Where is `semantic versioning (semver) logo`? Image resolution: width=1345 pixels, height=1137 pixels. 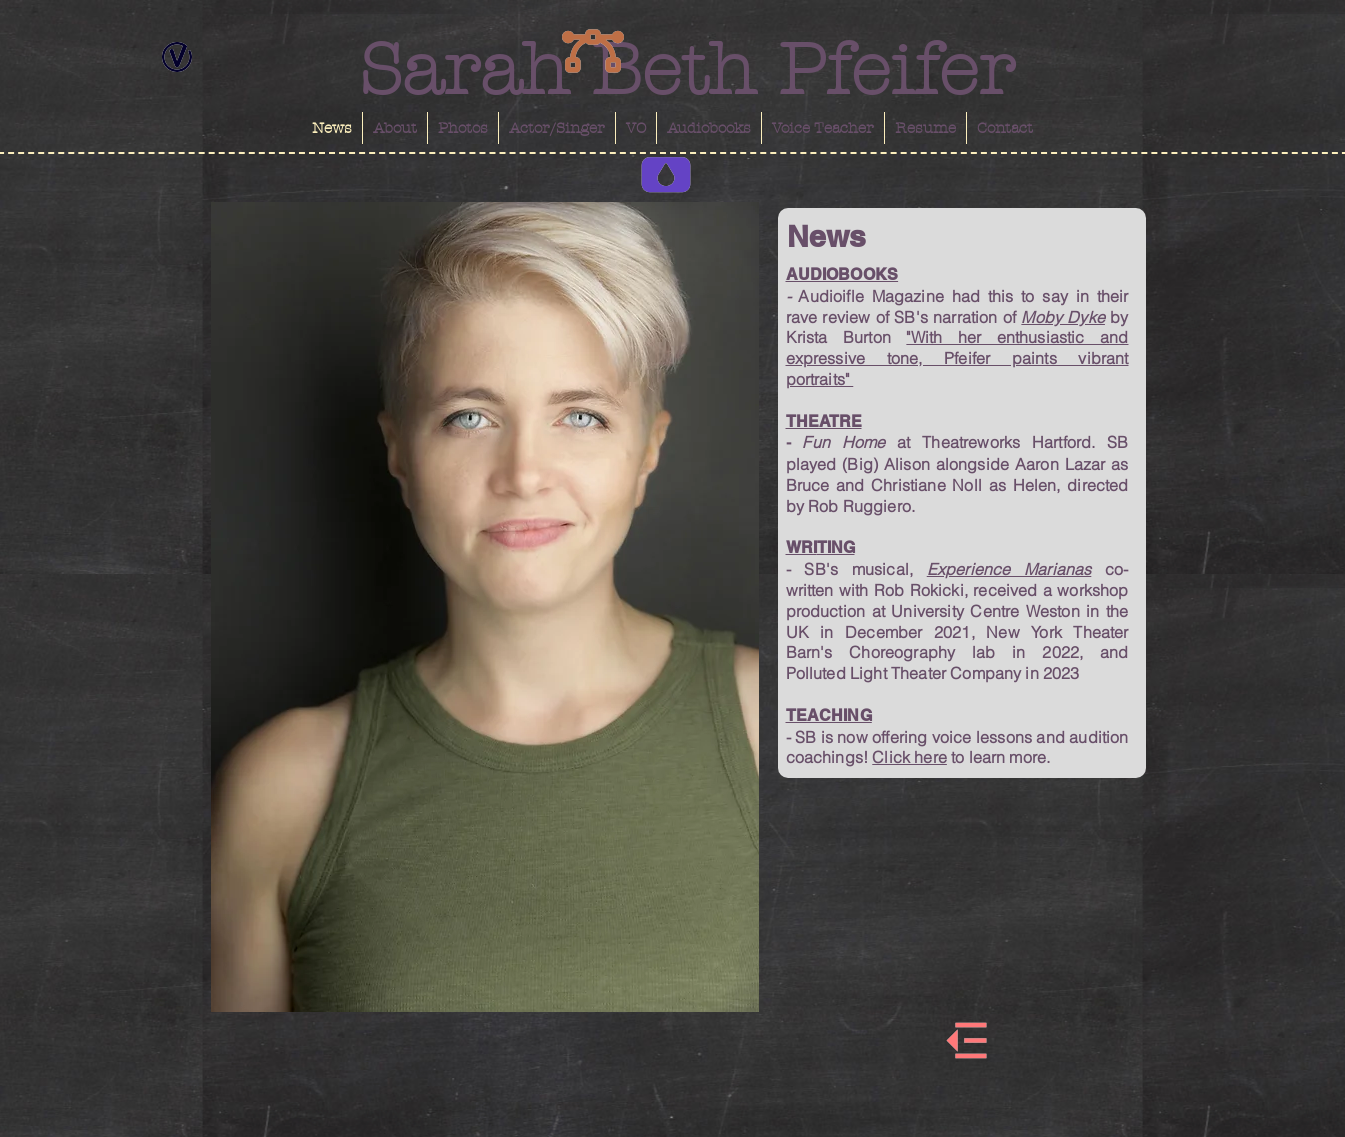 semantic versioning (semver) logo is located at coordinates (177, 57).